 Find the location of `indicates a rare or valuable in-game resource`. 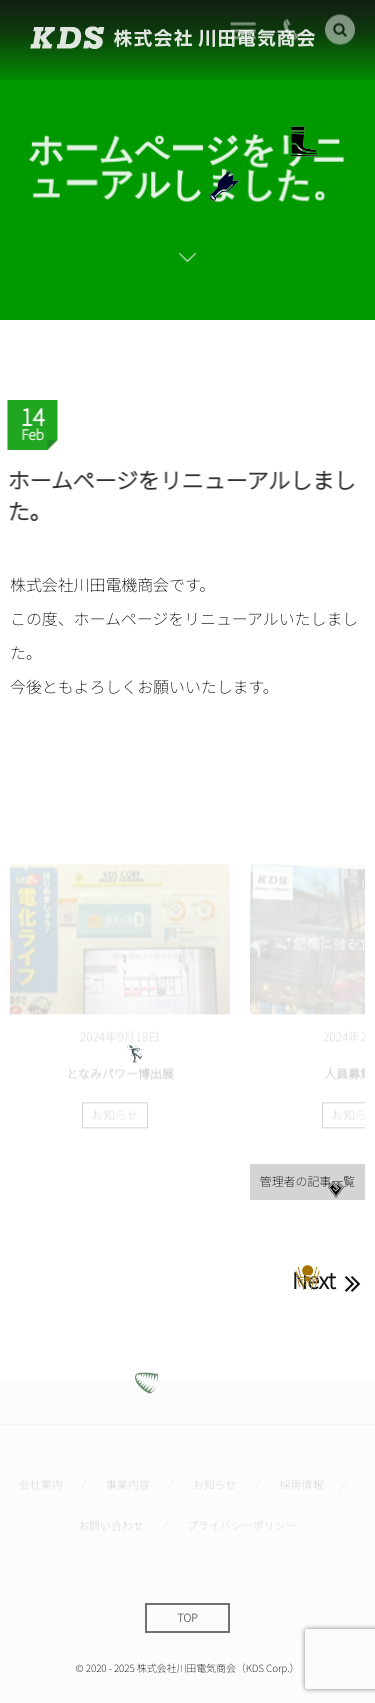

indicates a rare or valuable in-game resource is located at coordinates (336, 1190).